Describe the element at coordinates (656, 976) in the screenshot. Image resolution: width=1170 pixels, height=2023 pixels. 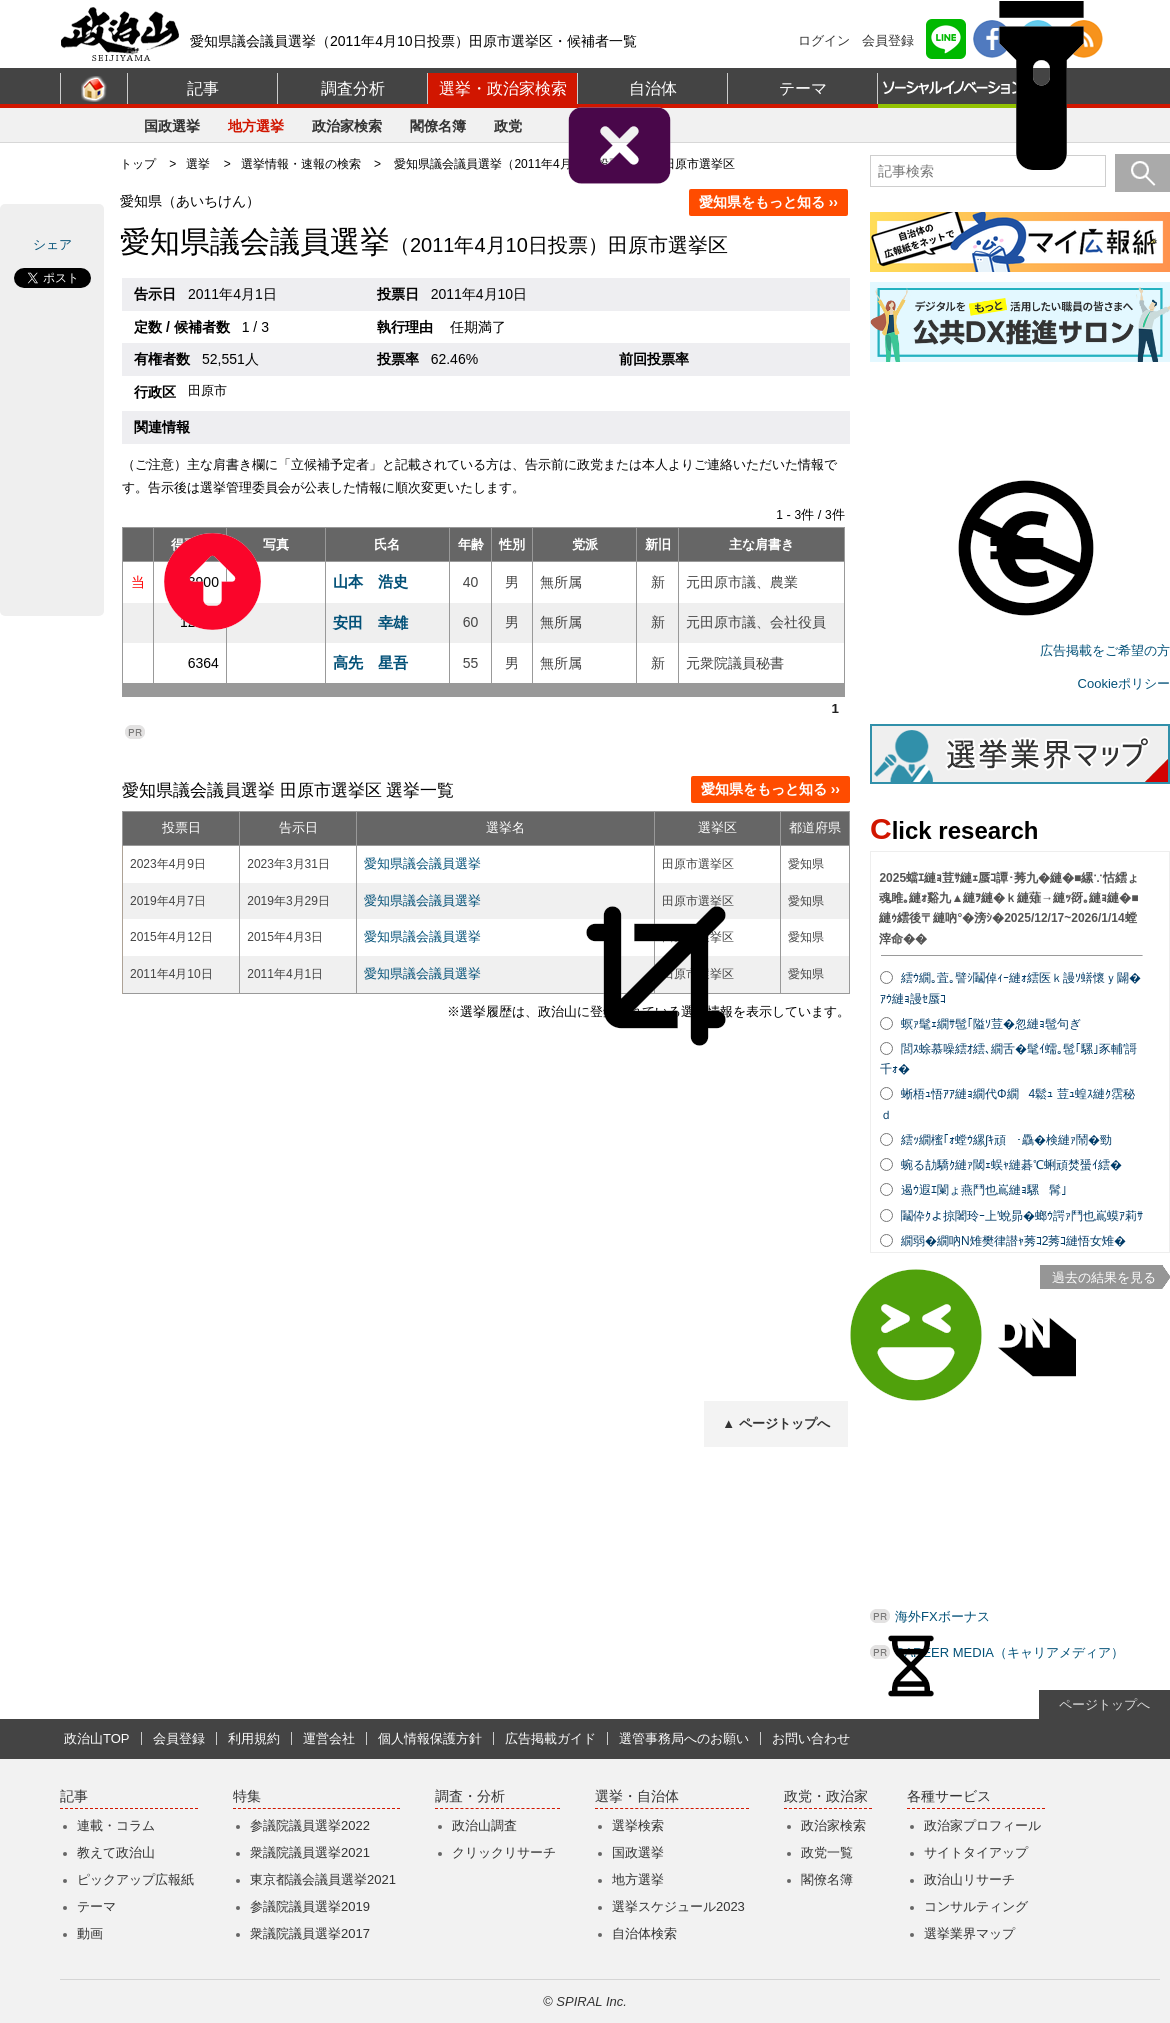
I see `crop an image` at that location.